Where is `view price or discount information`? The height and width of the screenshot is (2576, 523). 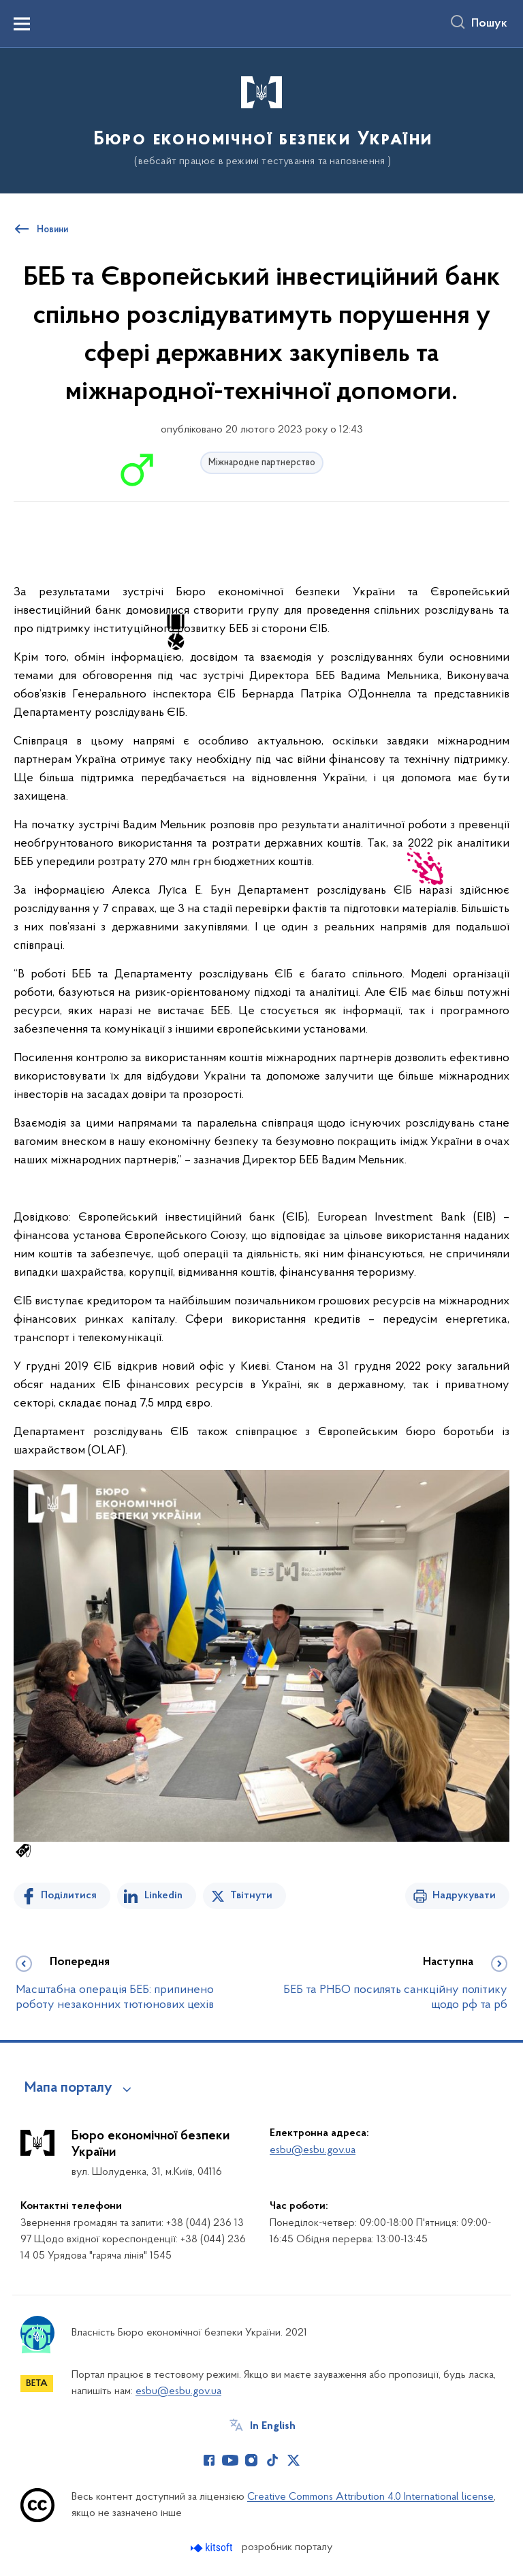 view price or discount information is located at coordinates (23, 1851).